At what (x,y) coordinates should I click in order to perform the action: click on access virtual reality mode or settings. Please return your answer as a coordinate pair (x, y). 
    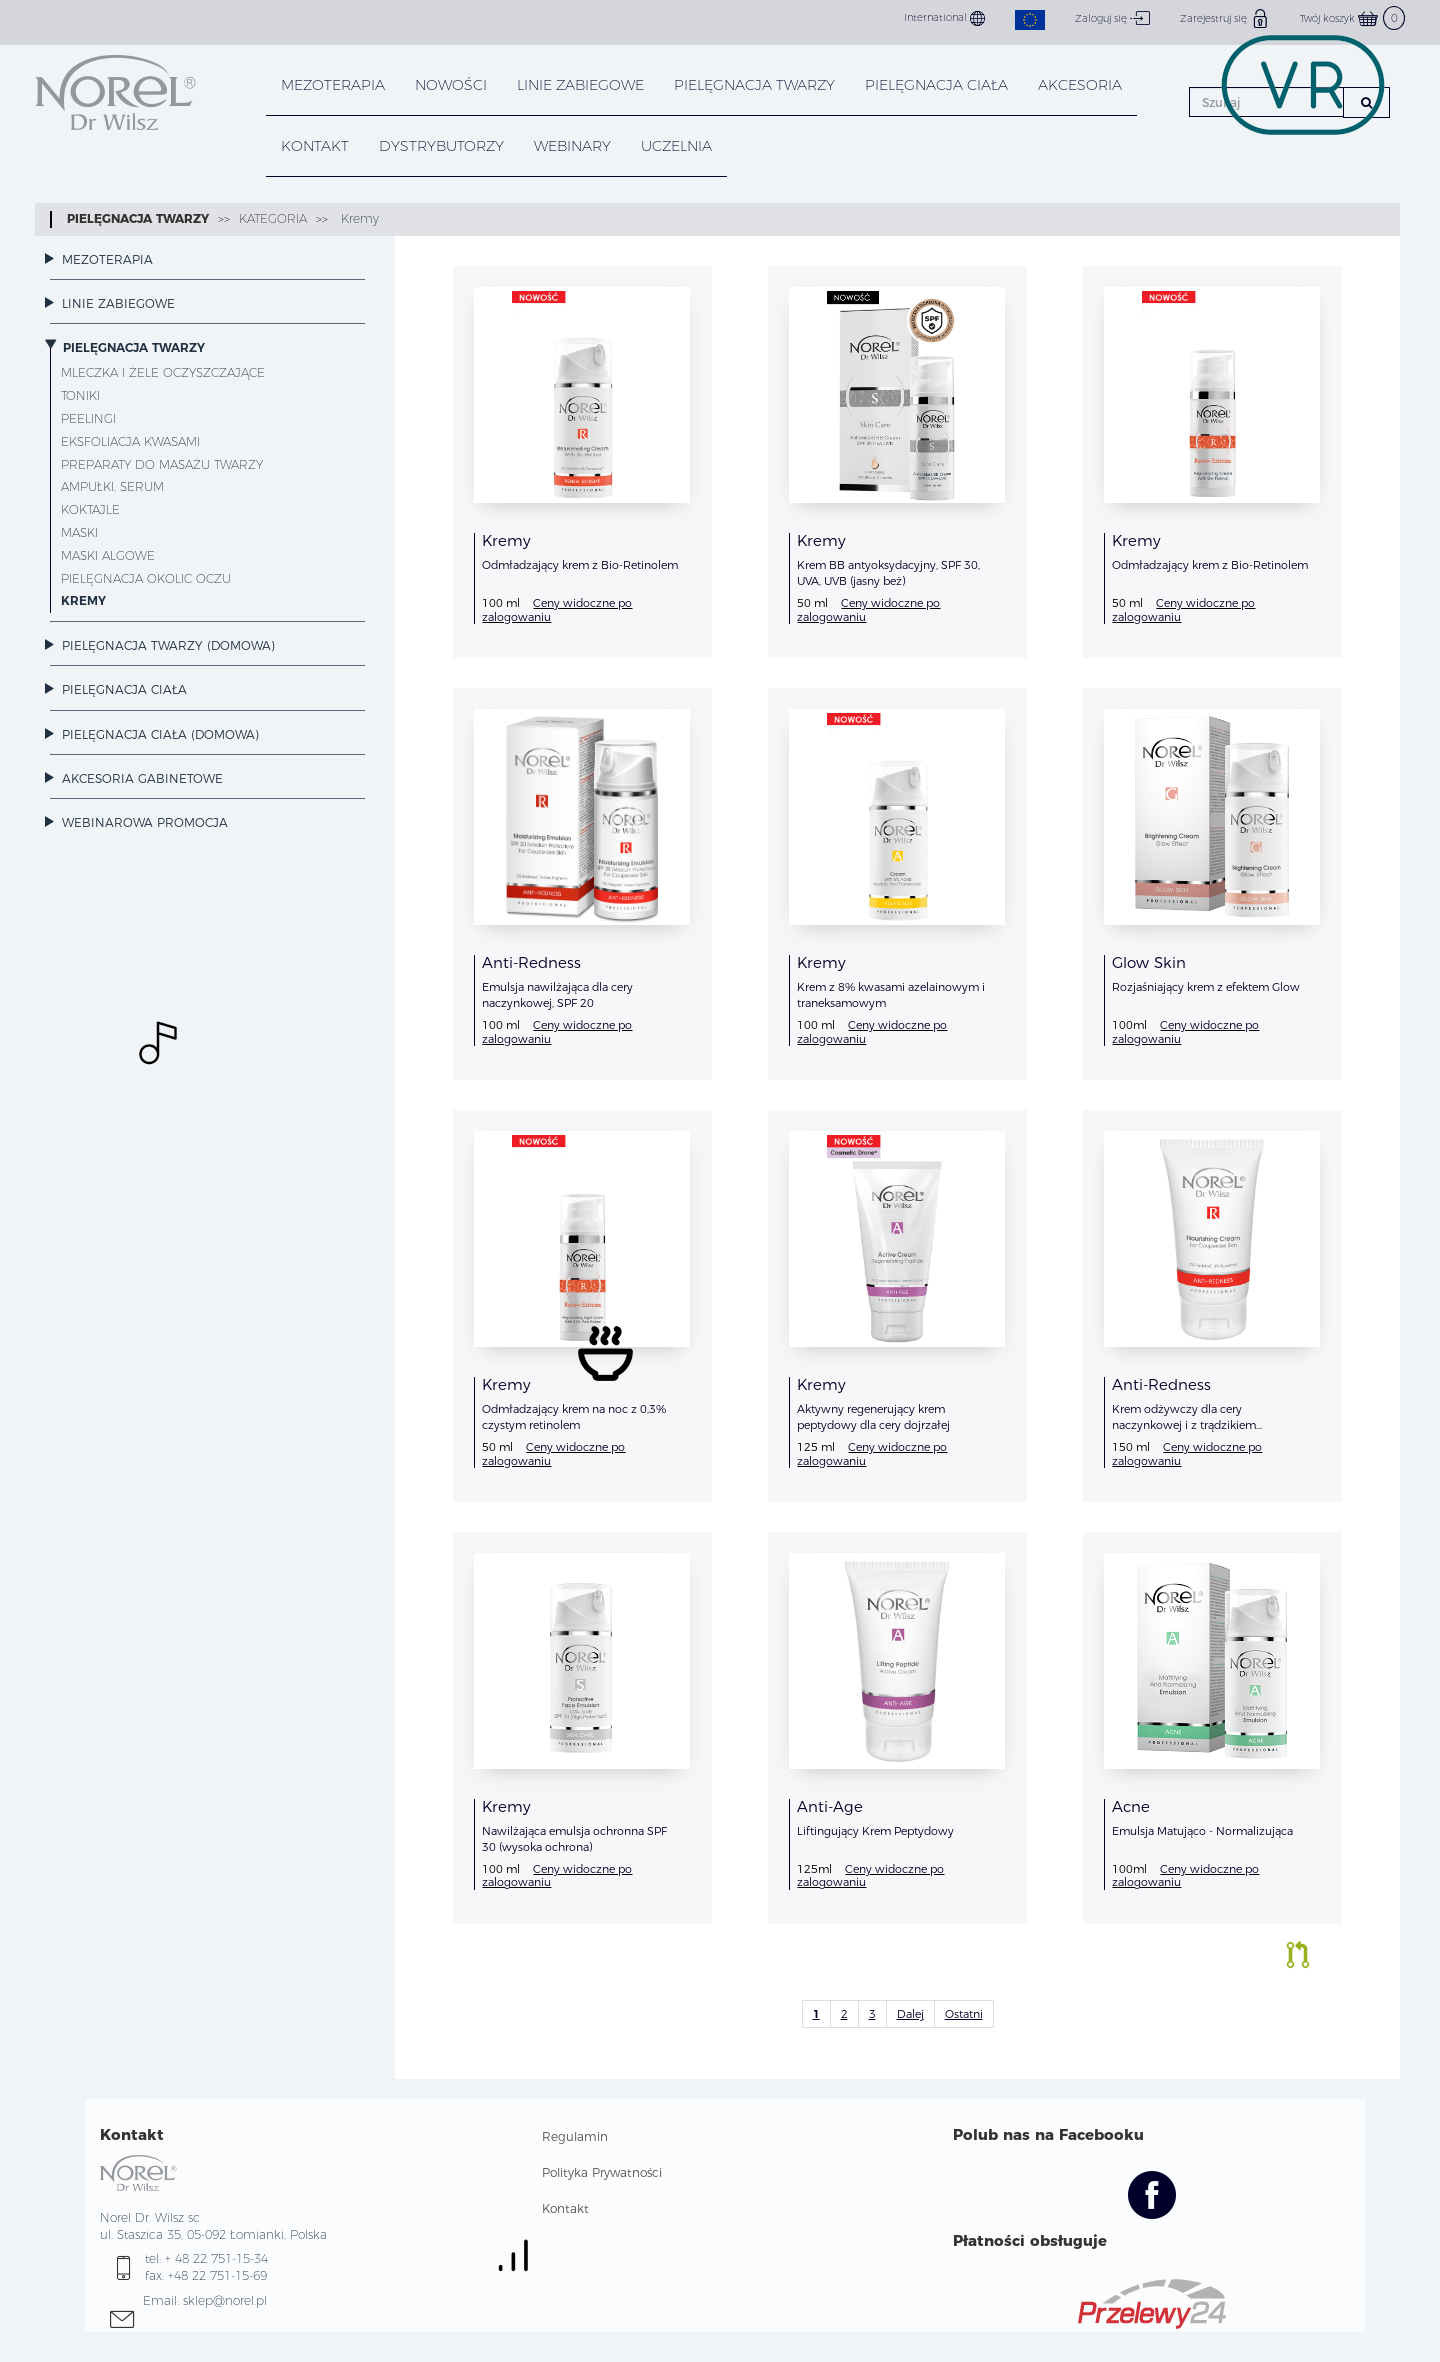
    Looking at the image, I should click on (1303, 85).